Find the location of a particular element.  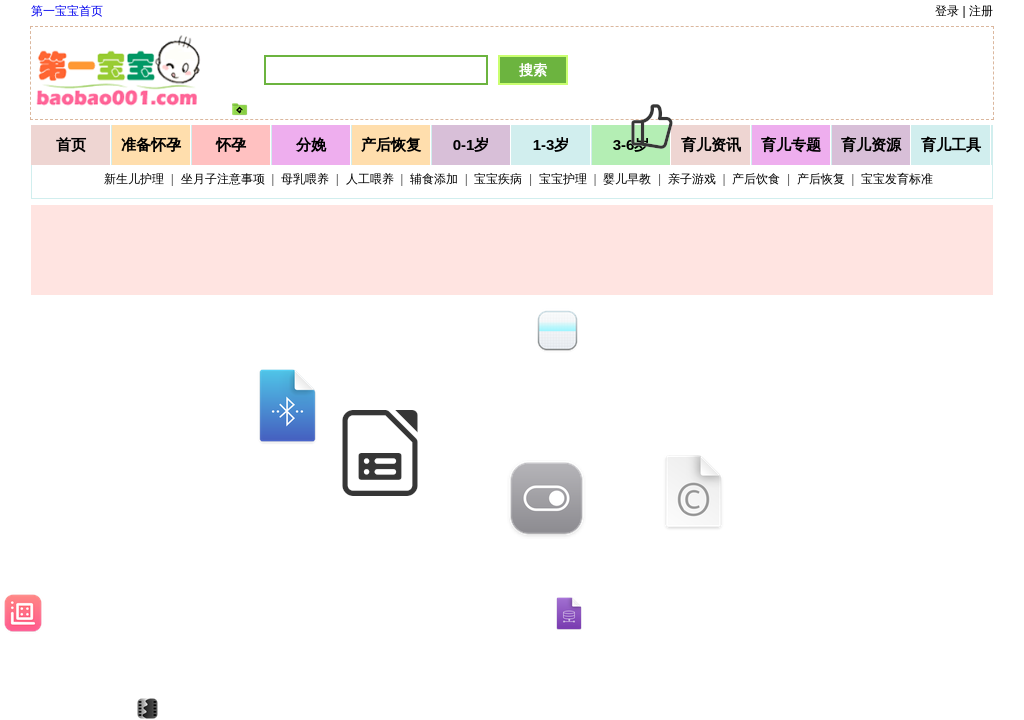

send file via bluetooth is located at coordinates (287, 405).